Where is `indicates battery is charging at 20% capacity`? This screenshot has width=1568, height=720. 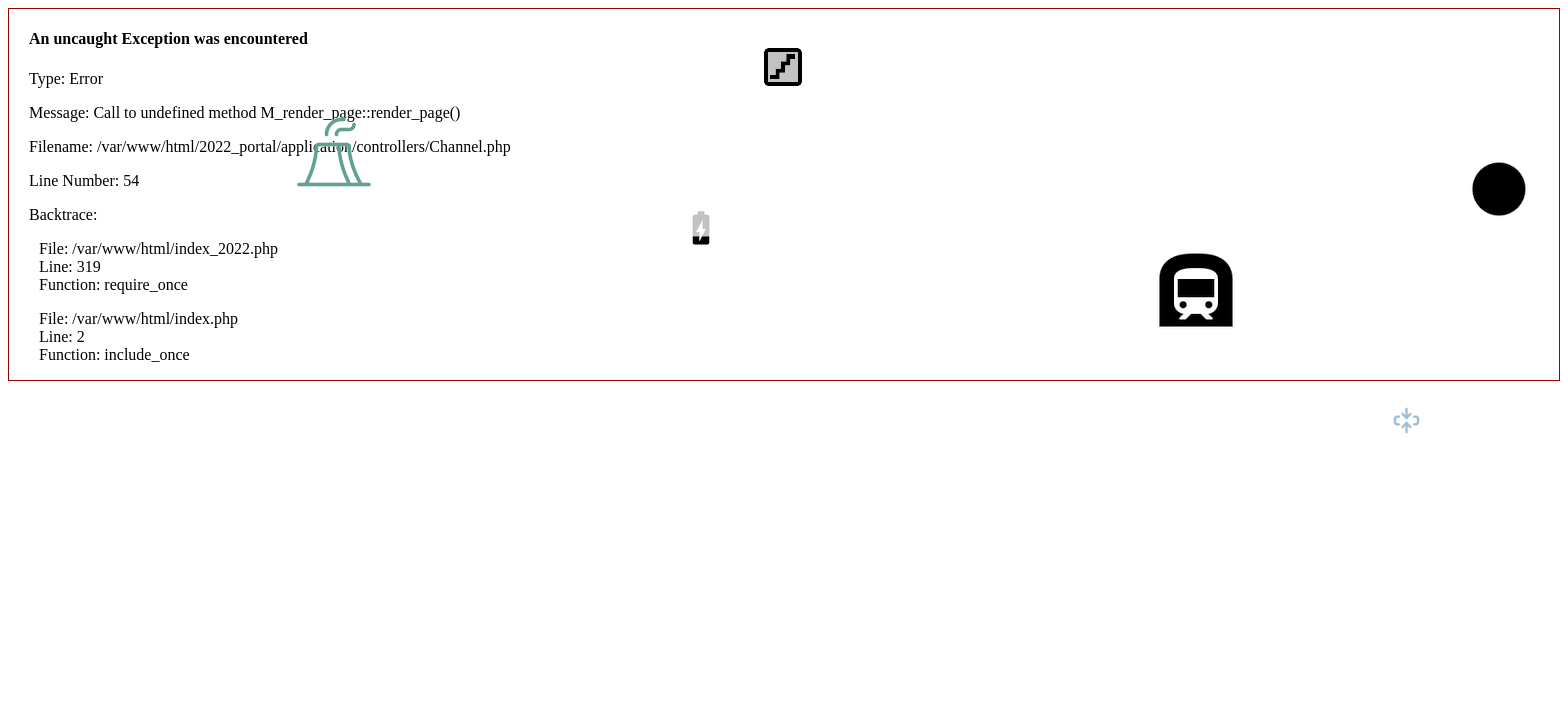
indicates battery is charging at 20% capacity is located at coordinates (701, 228).